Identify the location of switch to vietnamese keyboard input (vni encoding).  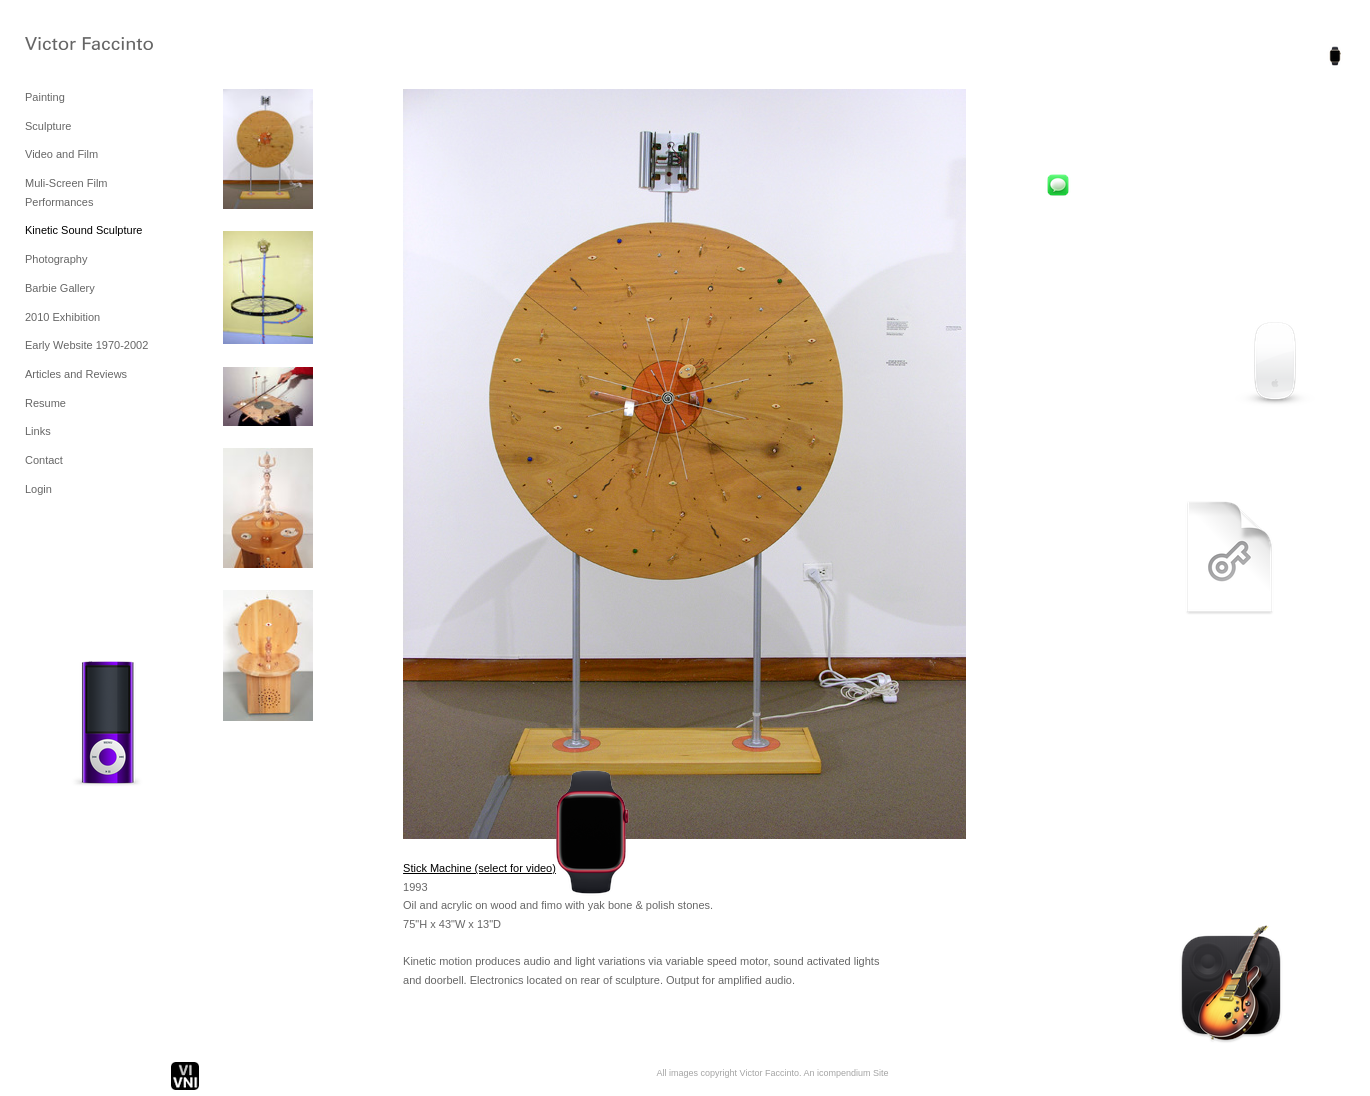
(185, 1076).